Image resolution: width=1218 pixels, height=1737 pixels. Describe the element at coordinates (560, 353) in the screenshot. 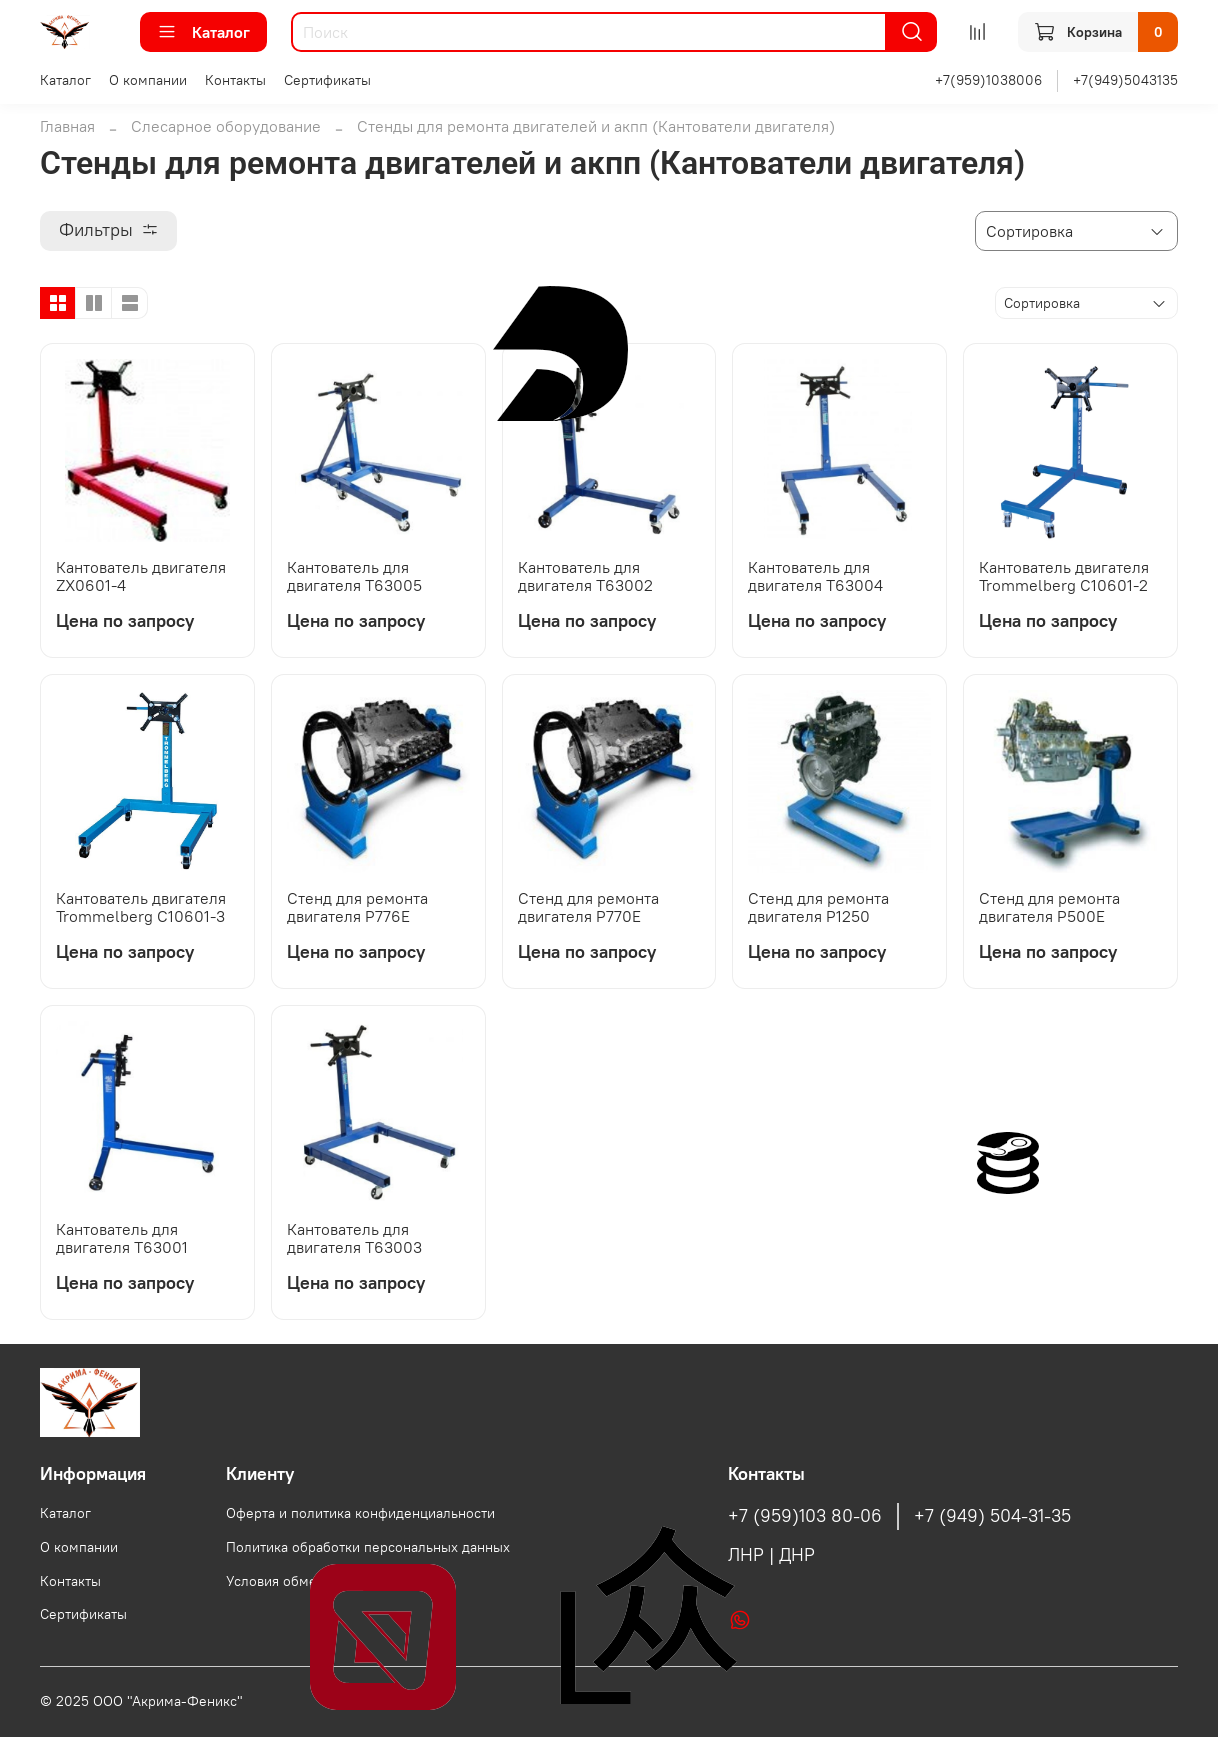

I see `open deepnote collaborative notebook` at that location.